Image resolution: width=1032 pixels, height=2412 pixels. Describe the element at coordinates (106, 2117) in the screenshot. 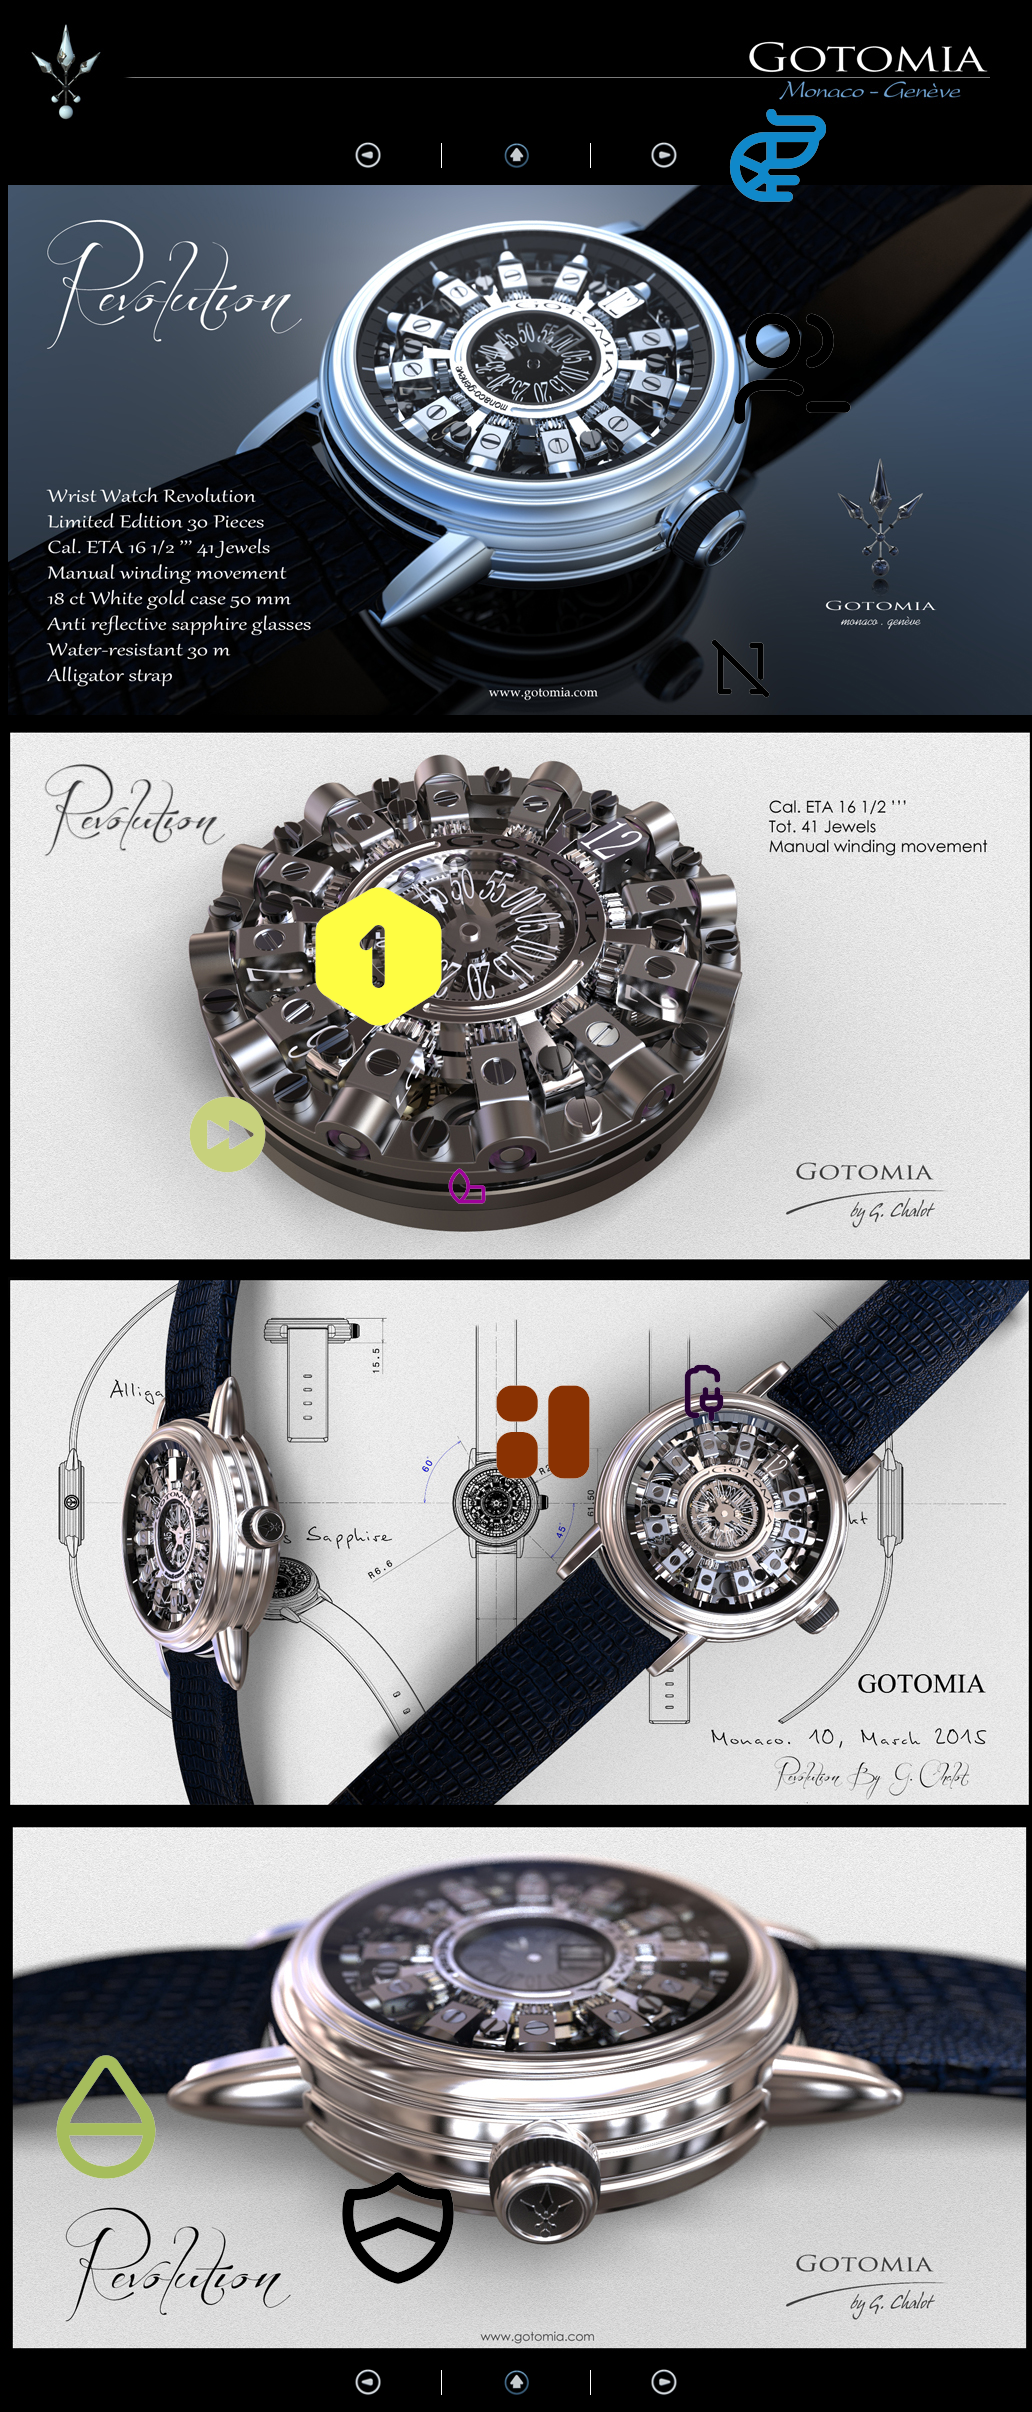

I see `indicates partial fill or half capacity` at that location.